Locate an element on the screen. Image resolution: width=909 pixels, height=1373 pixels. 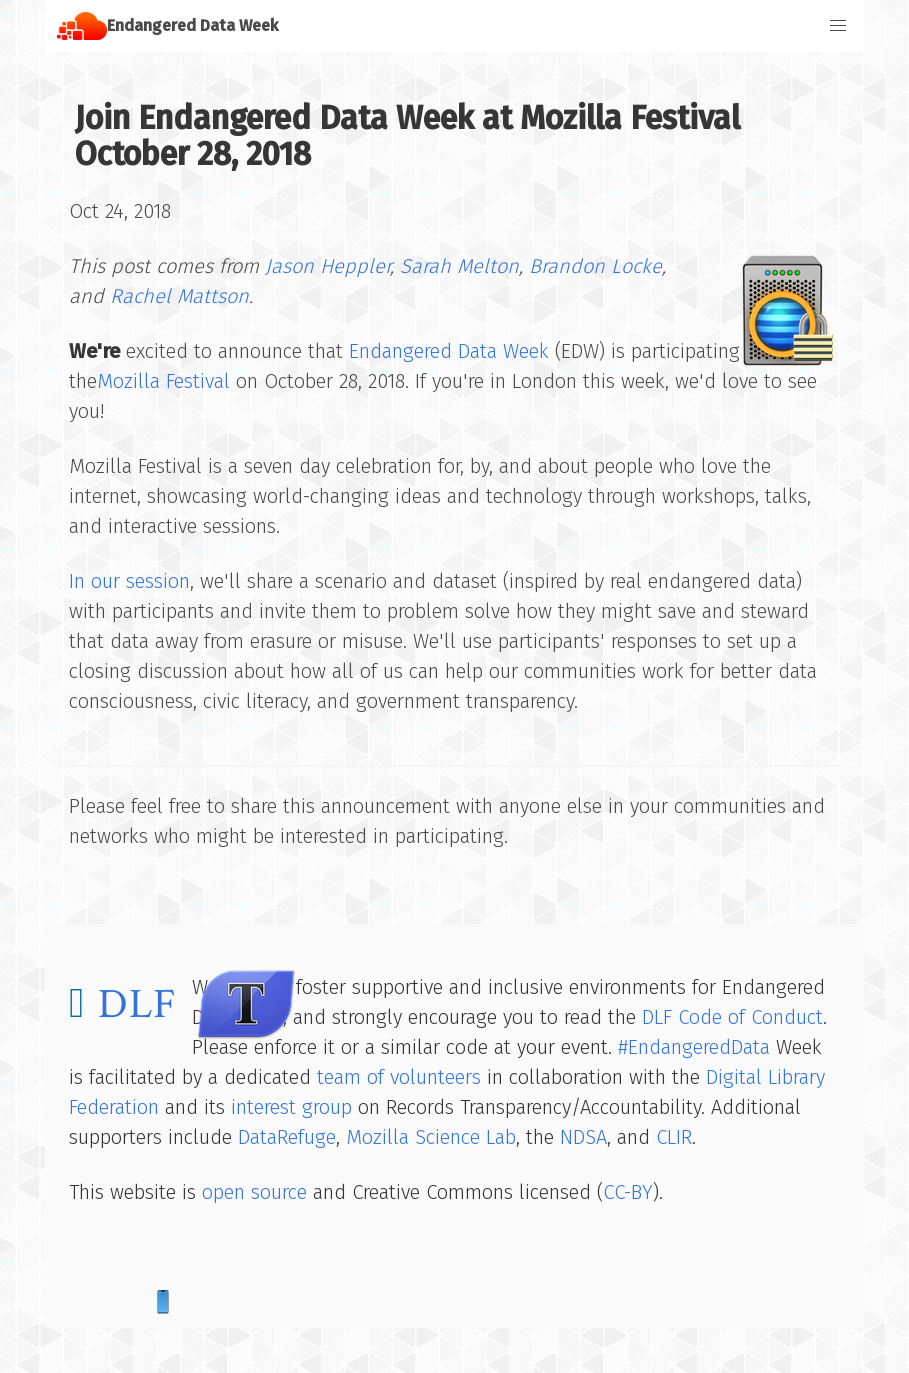
access text style library in iMovie is located at coordinates (246, 1003).